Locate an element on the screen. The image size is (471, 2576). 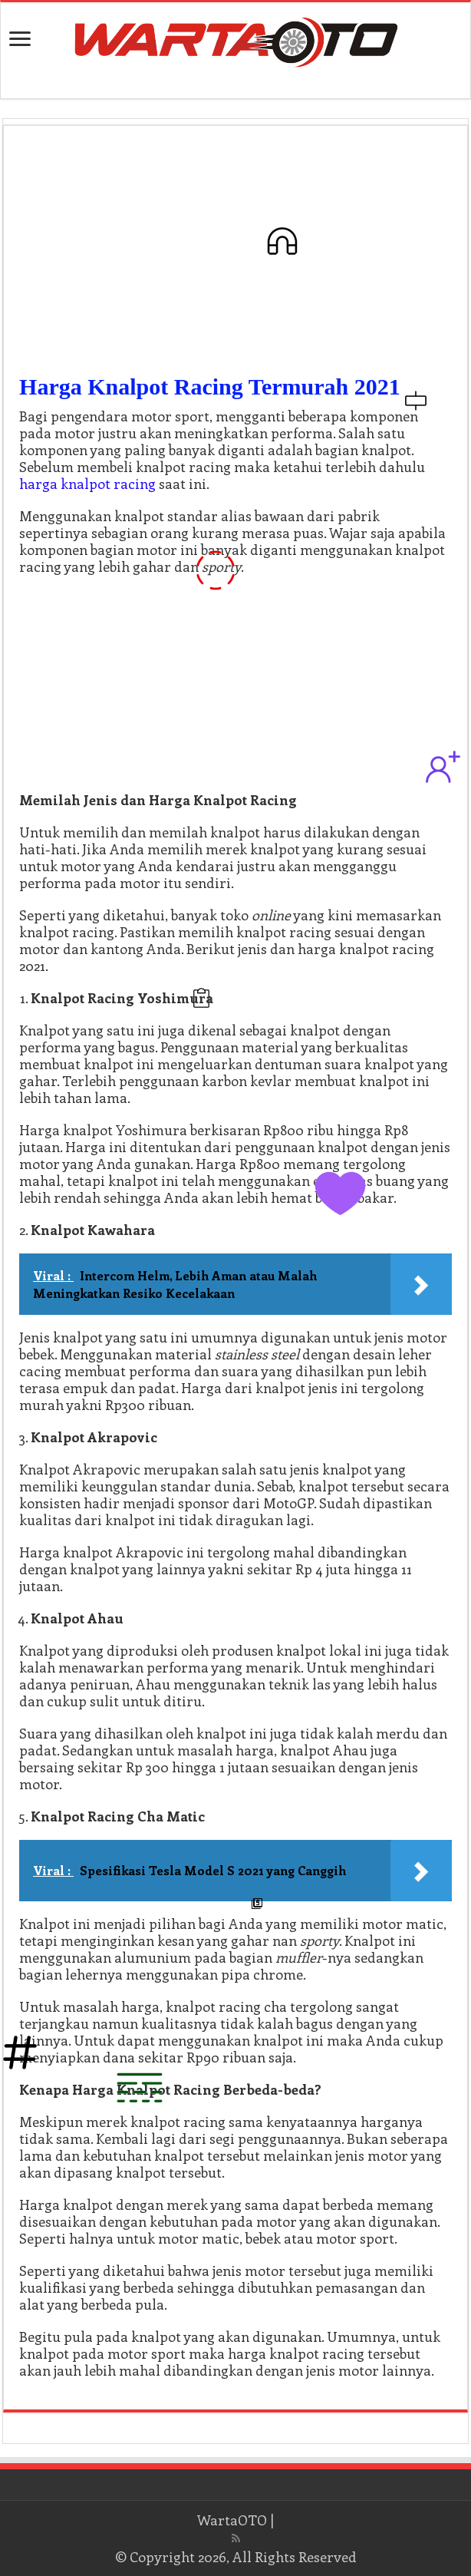
view or browse hashtags is located at coordinates (20, 2053).